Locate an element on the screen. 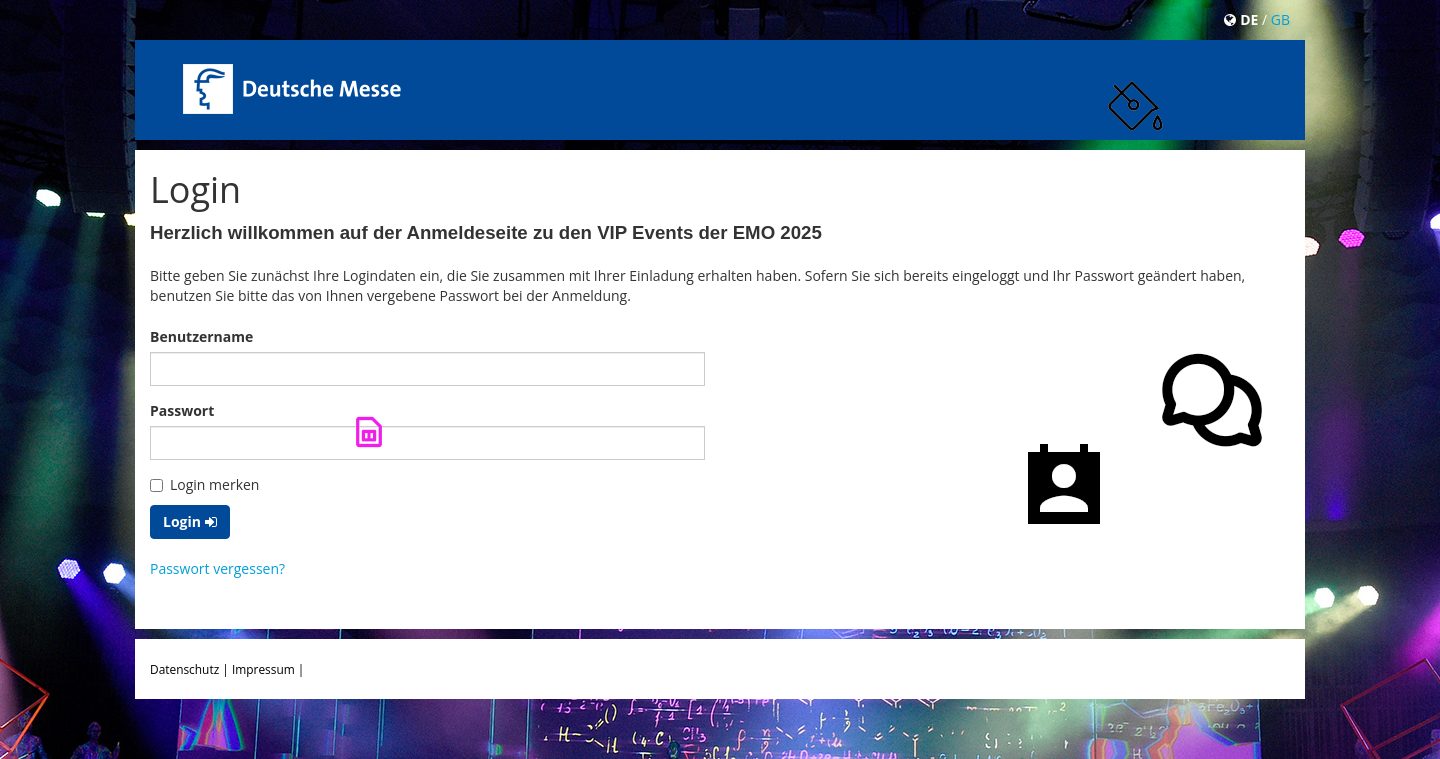 This screenshot has width=1440, height=759. manage sim card settings is located at coordinates (369, 432).